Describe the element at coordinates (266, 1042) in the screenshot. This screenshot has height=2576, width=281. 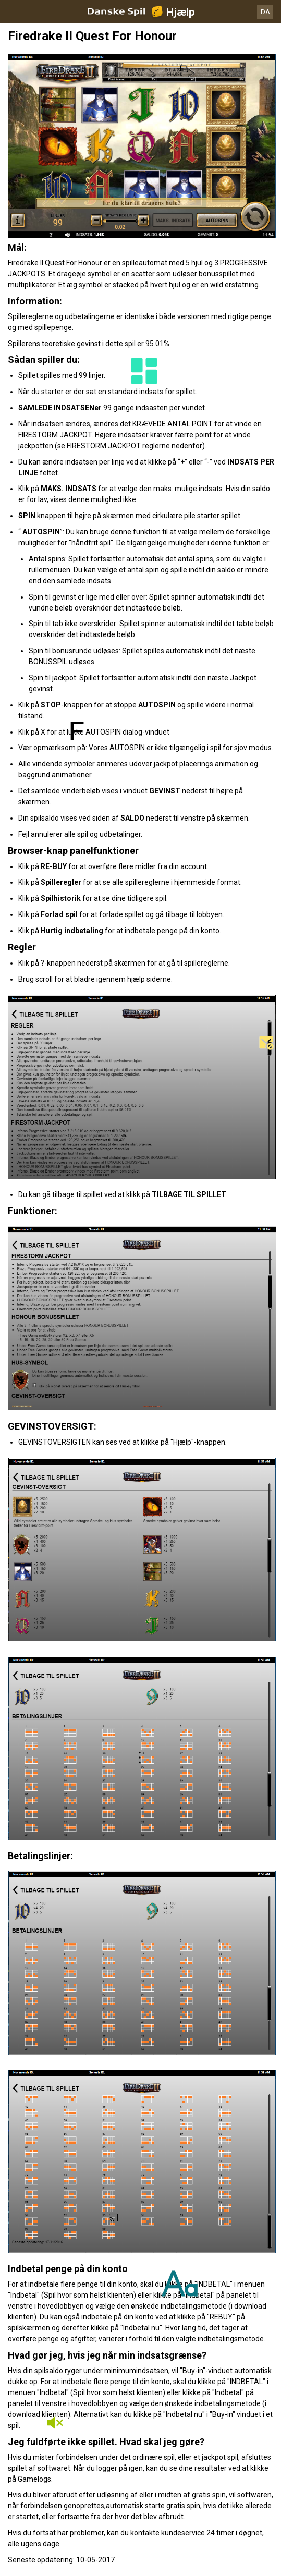
I see `blocked or spam email indicator` at that location.